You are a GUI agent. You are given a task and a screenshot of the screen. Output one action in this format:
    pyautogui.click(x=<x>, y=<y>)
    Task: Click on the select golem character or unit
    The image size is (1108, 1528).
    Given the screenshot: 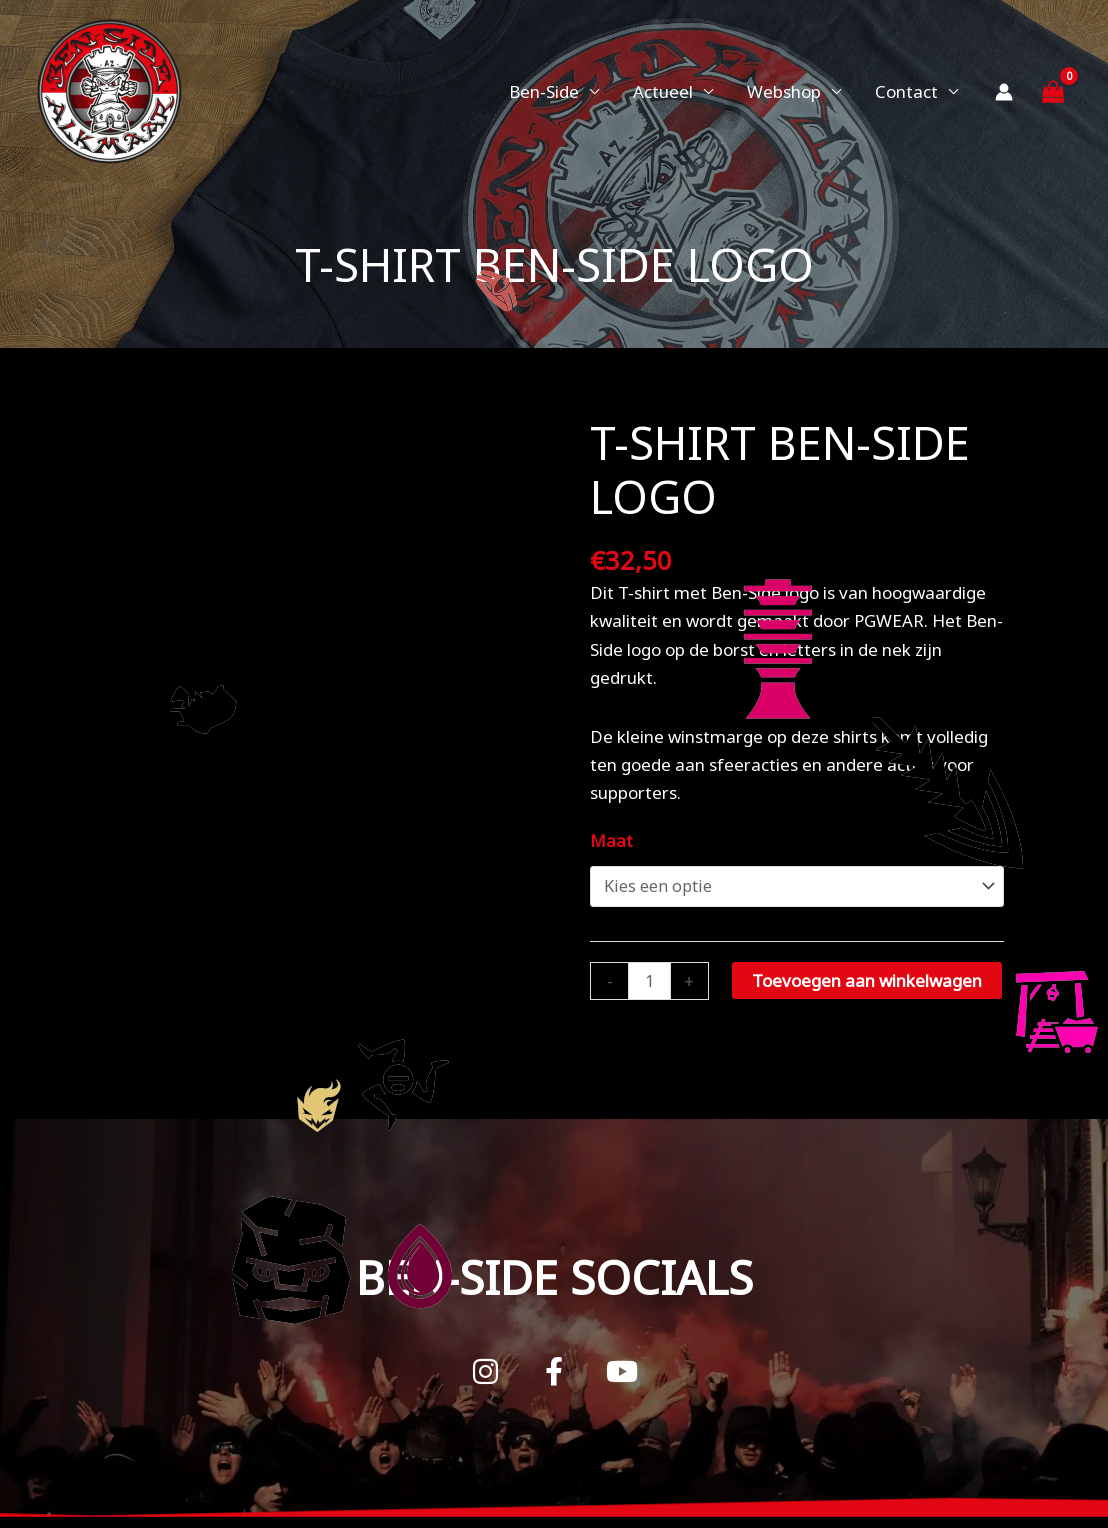 What is the action you would take?
    pyautogui.click(x=291, y=1260)
    